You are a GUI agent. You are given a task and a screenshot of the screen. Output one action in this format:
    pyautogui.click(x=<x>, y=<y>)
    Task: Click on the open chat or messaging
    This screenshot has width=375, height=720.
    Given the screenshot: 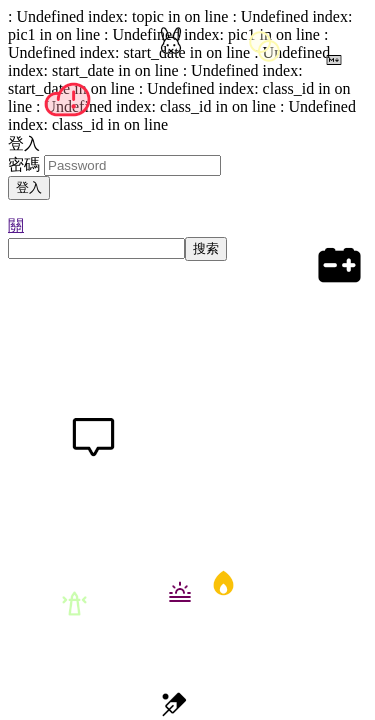 What is the action you would take?
    pyautogui.click(x=93, y=435)
    